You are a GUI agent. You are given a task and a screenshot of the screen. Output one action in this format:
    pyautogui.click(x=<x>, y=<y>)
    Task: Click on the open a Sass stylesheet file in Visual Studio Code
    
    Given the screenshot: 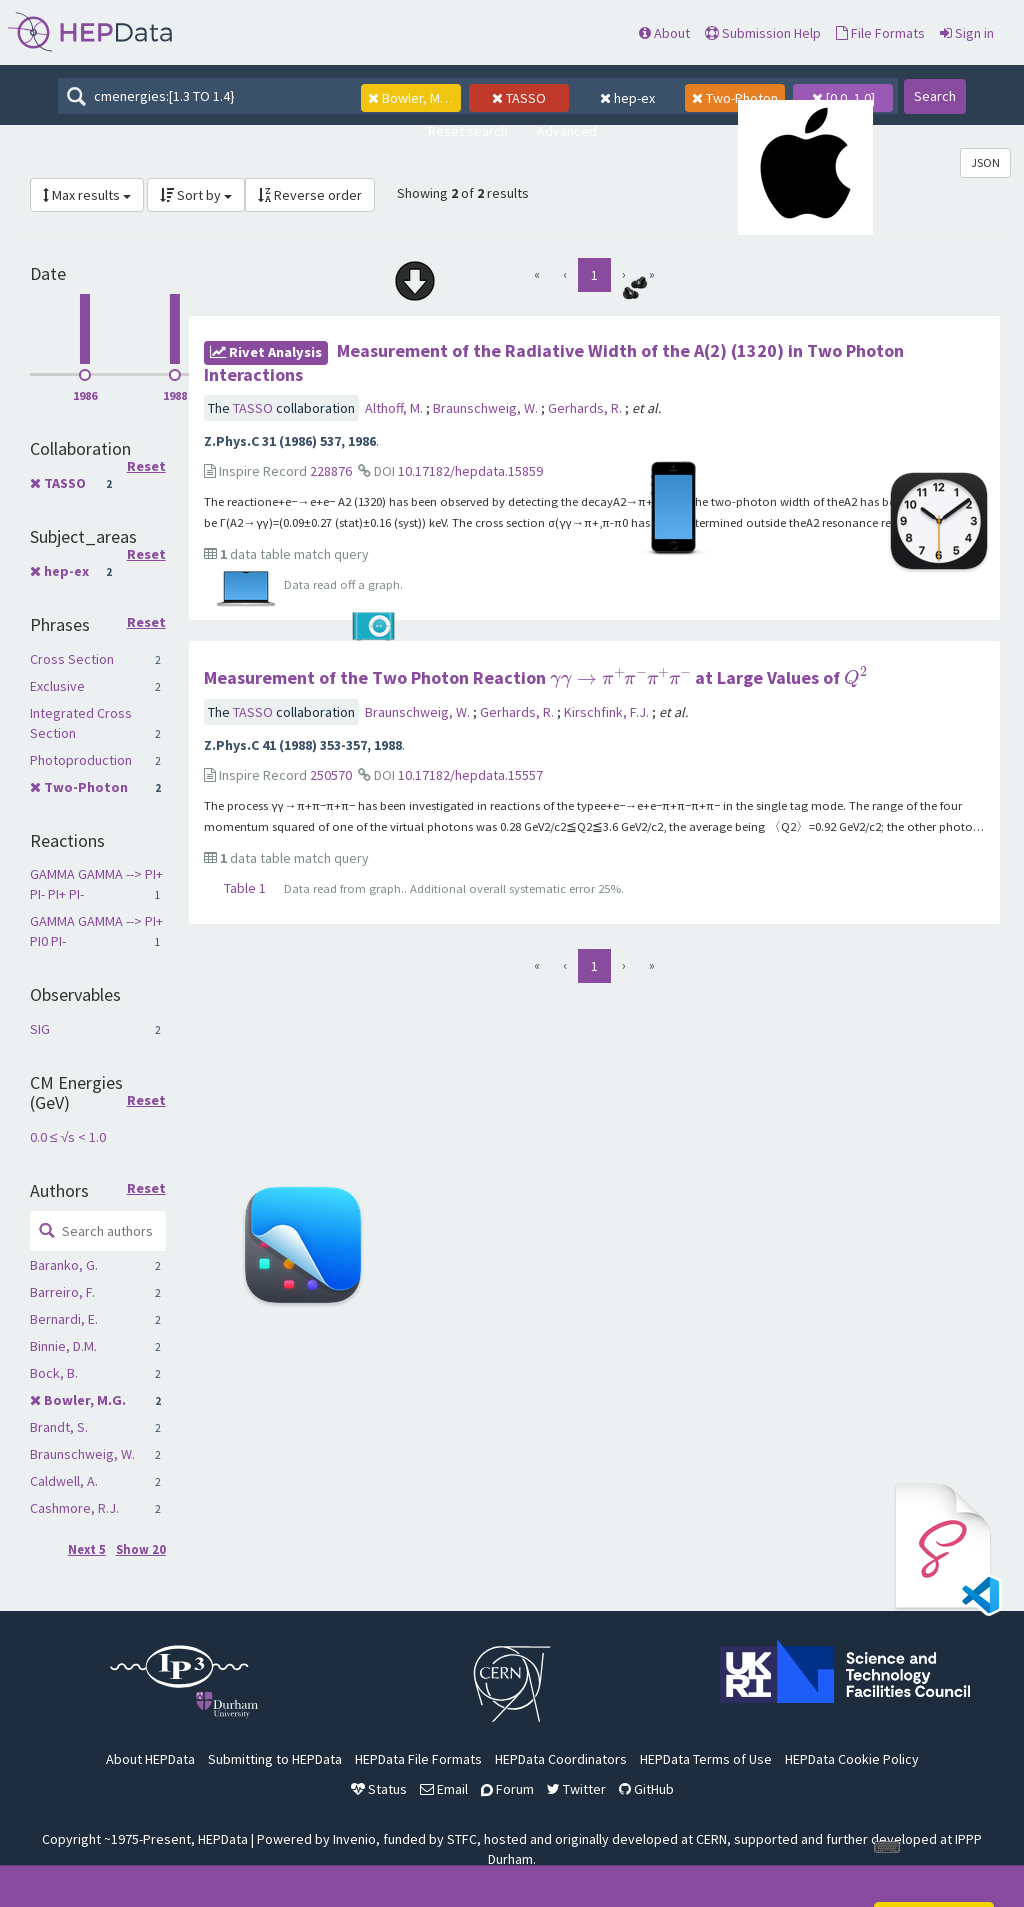 What is the action you would take?
    pyautogui.click(x=943, y=1549)
    